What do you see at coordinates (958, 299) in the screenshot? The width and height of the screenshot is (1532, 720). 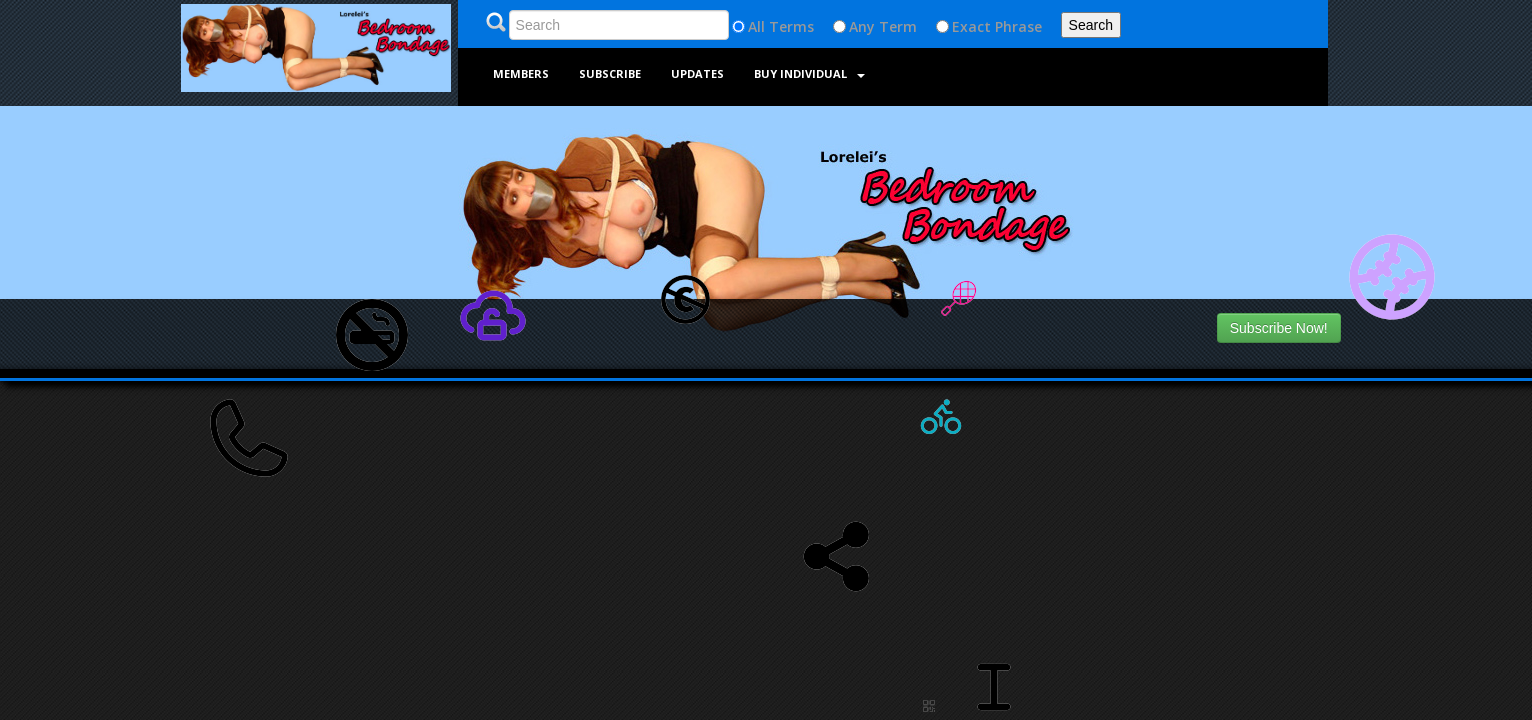 I see `access tennis or racquet sports features` at bounding box center [958, 299].